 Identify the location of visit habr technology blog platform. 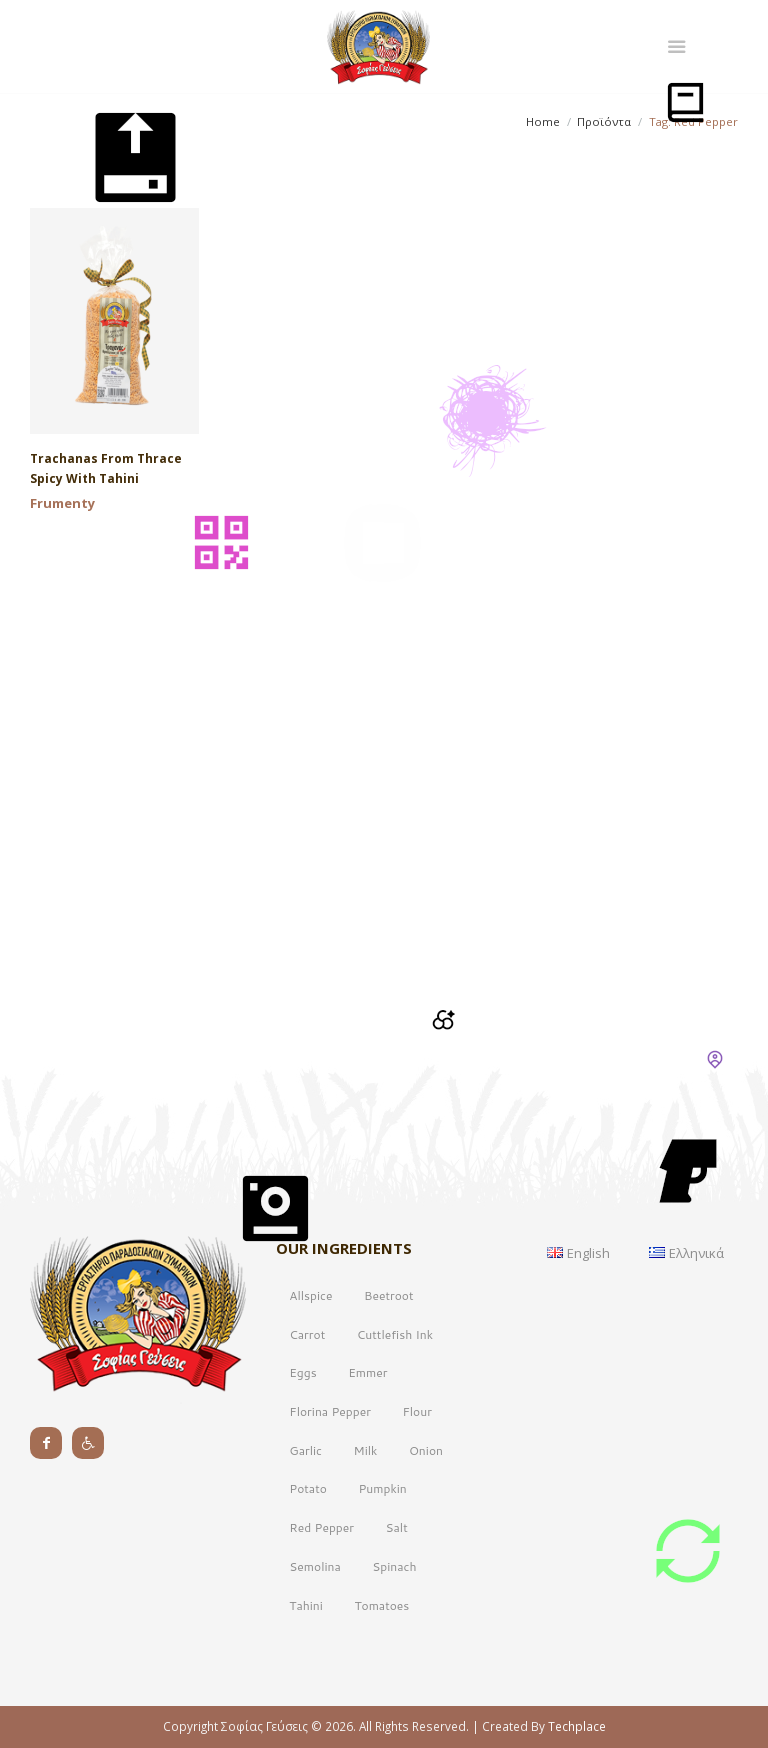
(493, 421).